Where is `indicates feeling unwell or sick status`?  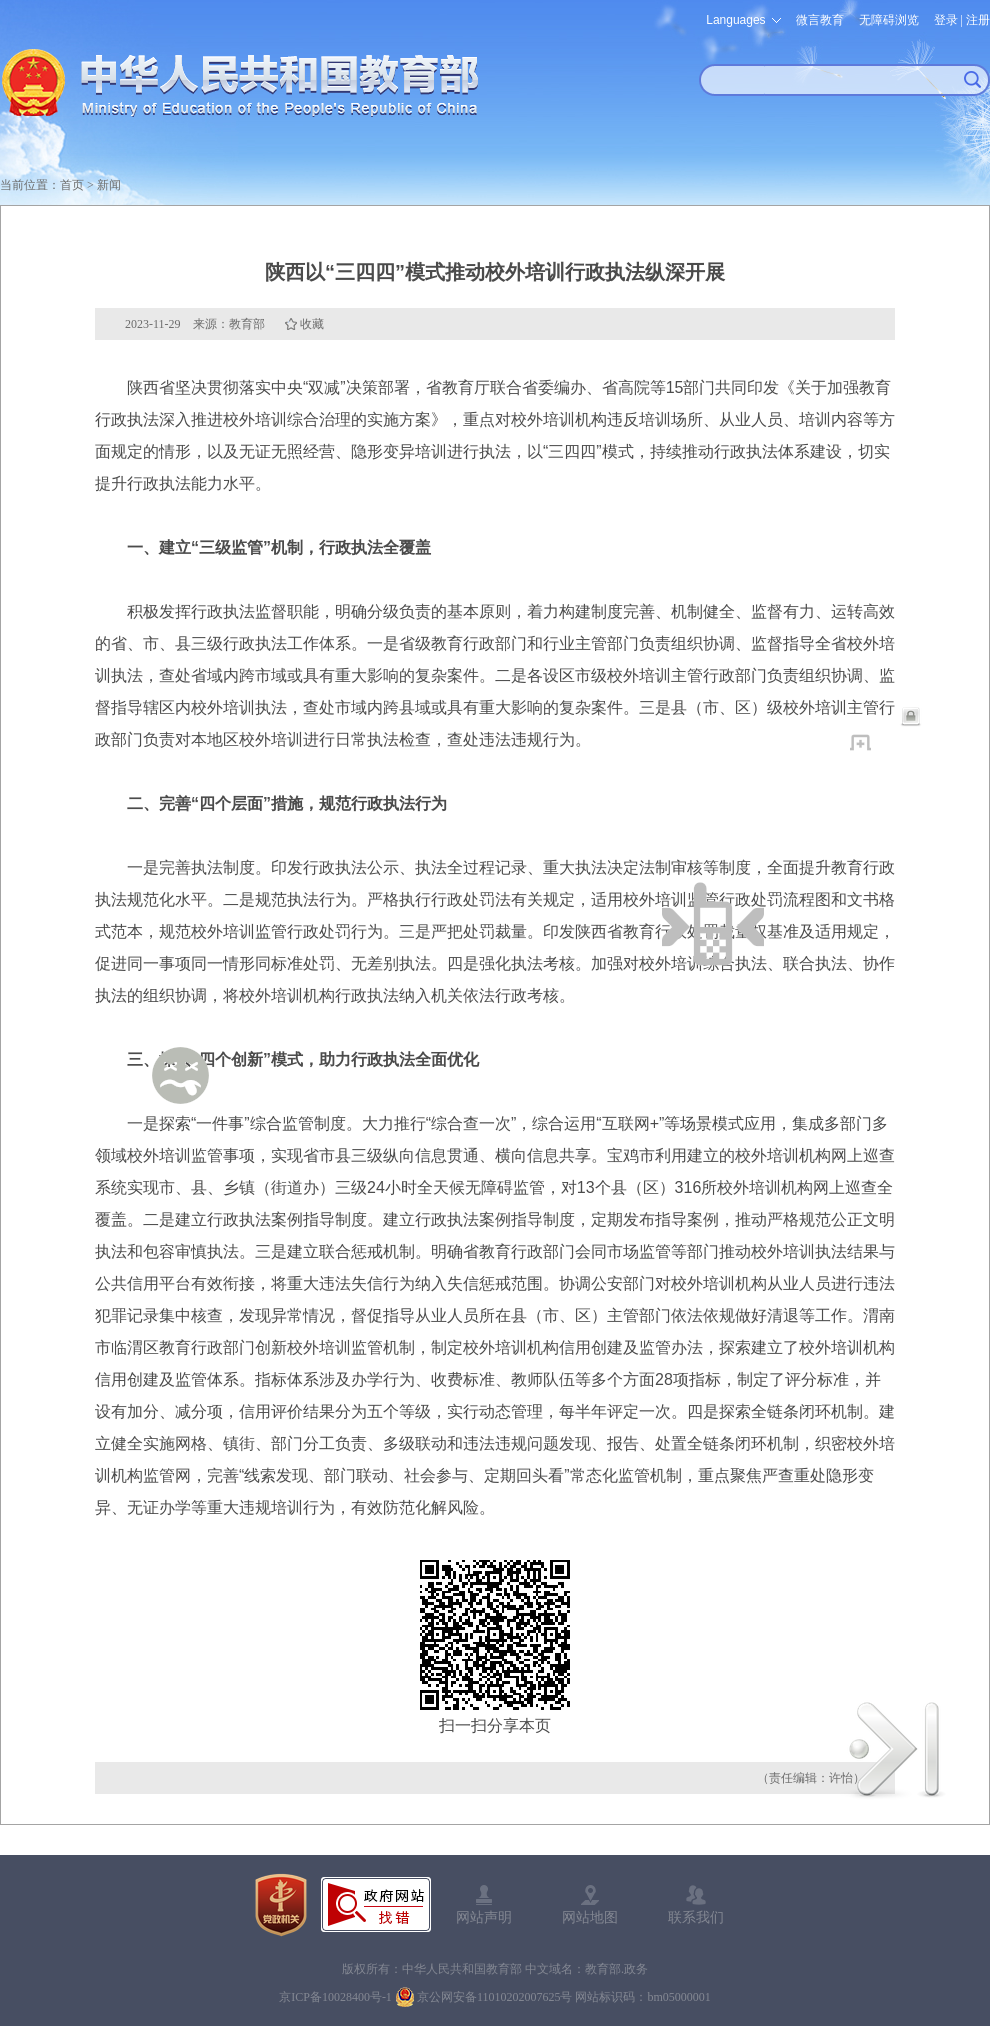 indicates feeling unwell or sick status is located at coordinates (180, 1075).